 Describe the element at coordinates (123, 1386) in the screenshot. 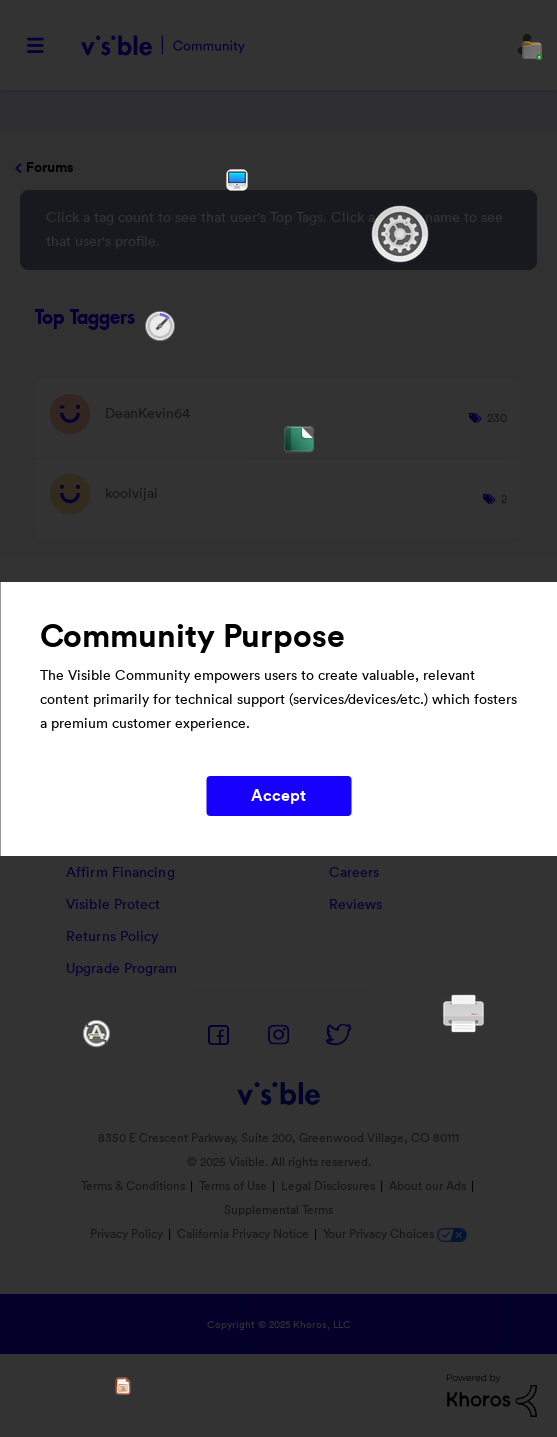

I see `open a presentation file` at that location.